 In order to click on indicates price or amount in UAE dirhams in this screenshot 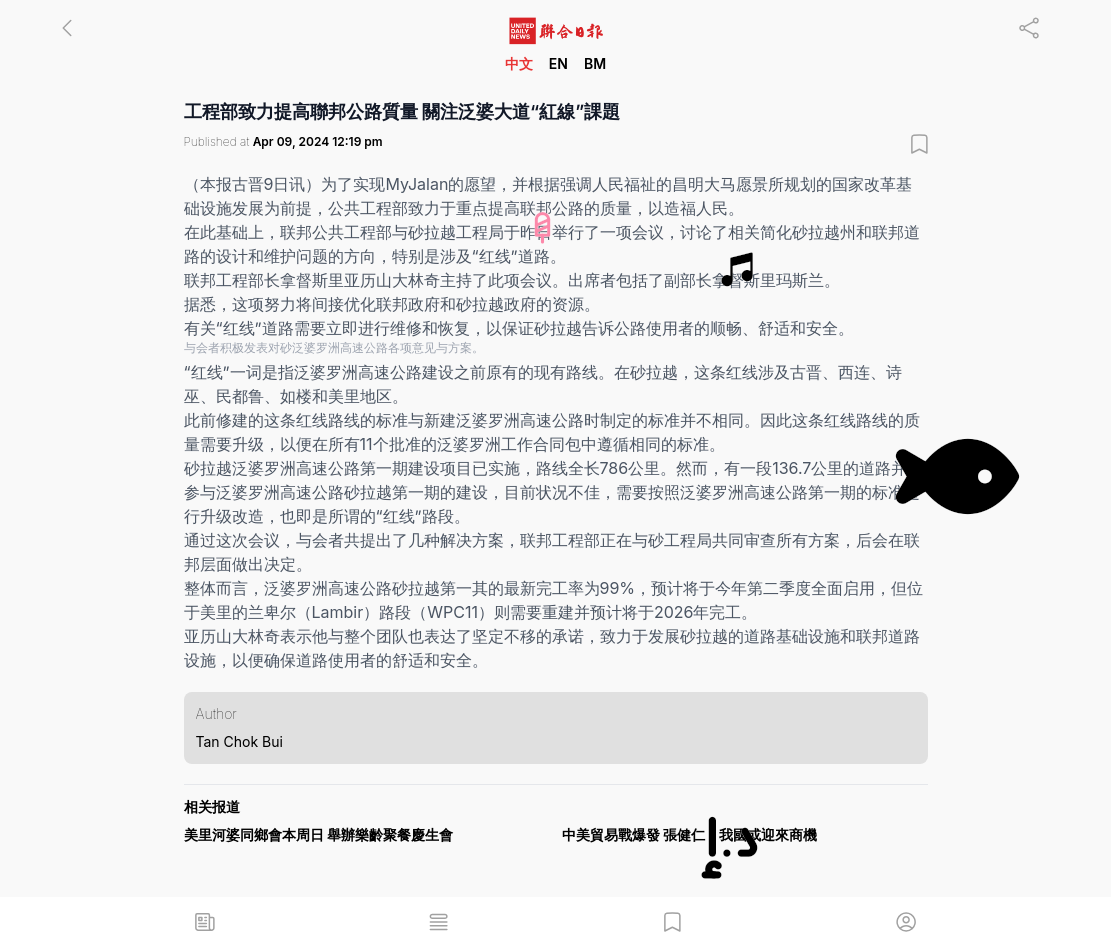, I will do `click(730, 849)`.